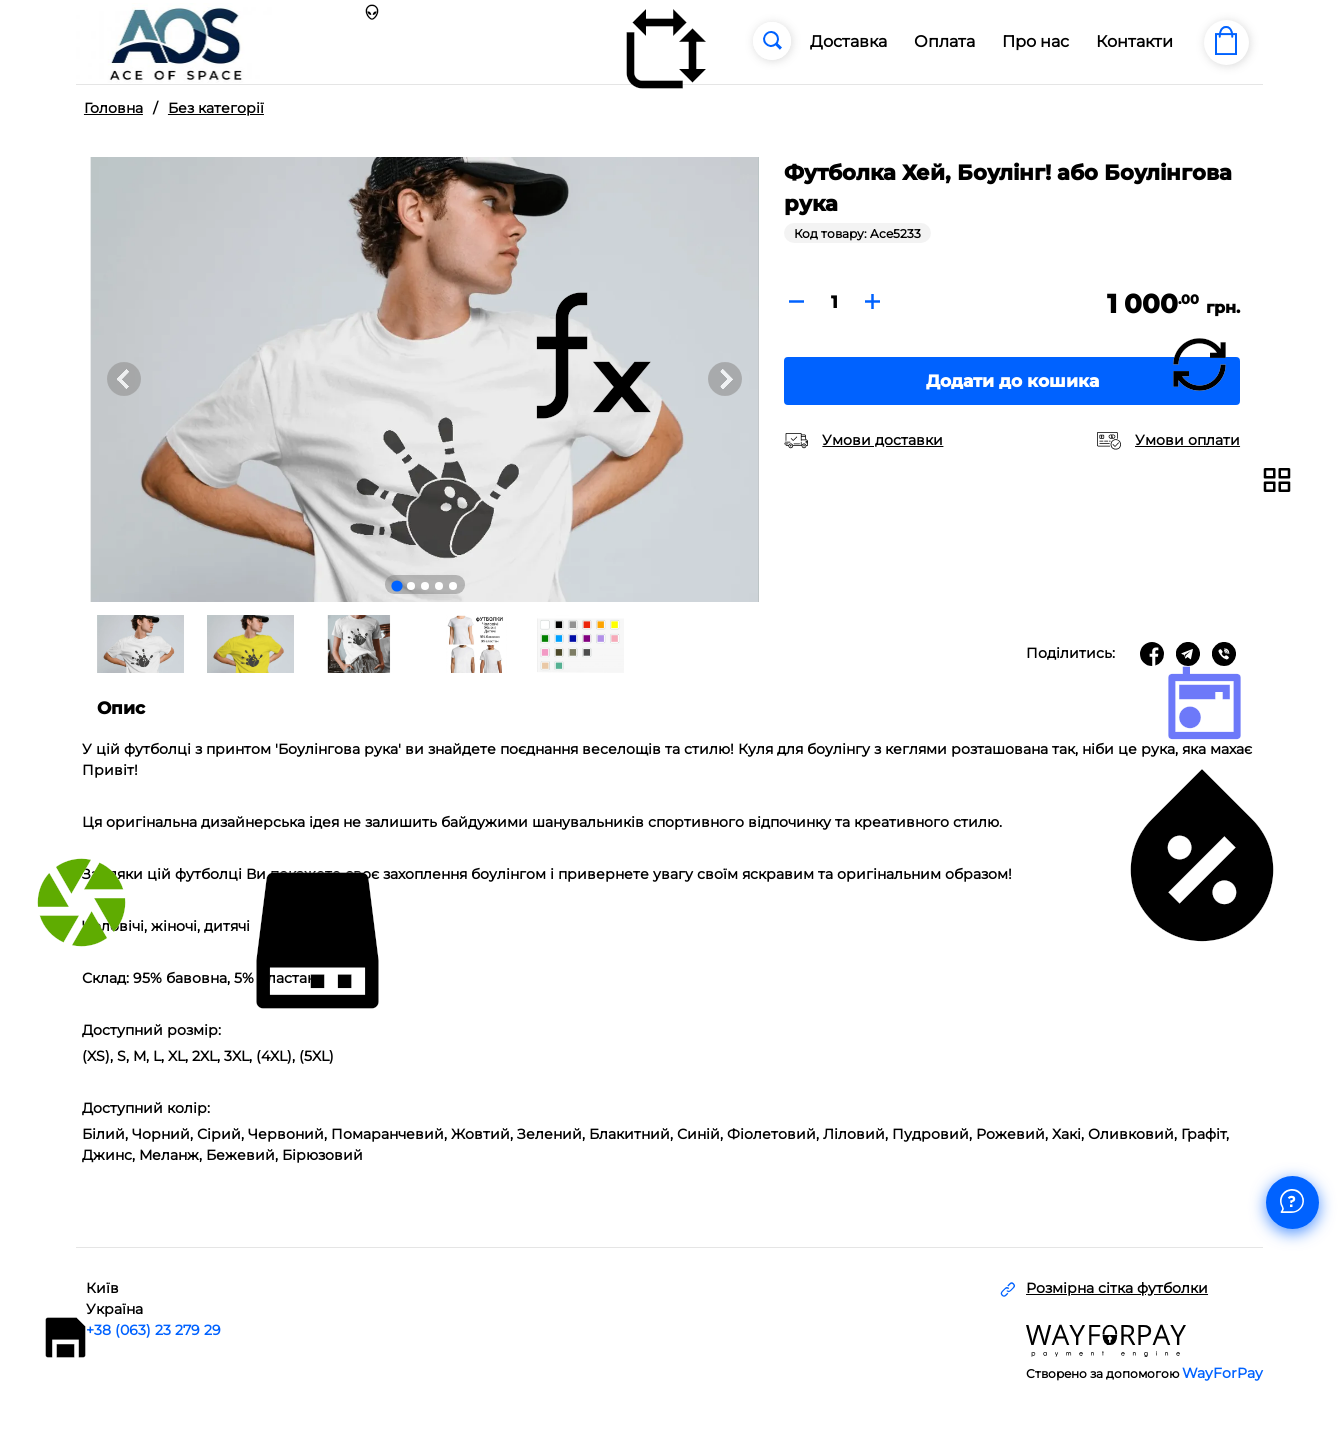 This screenshot has height=1439, width=1339. Describe the element at coordinates (1277, 480) in the screenshot. I see `switch to gallery view` at that location.